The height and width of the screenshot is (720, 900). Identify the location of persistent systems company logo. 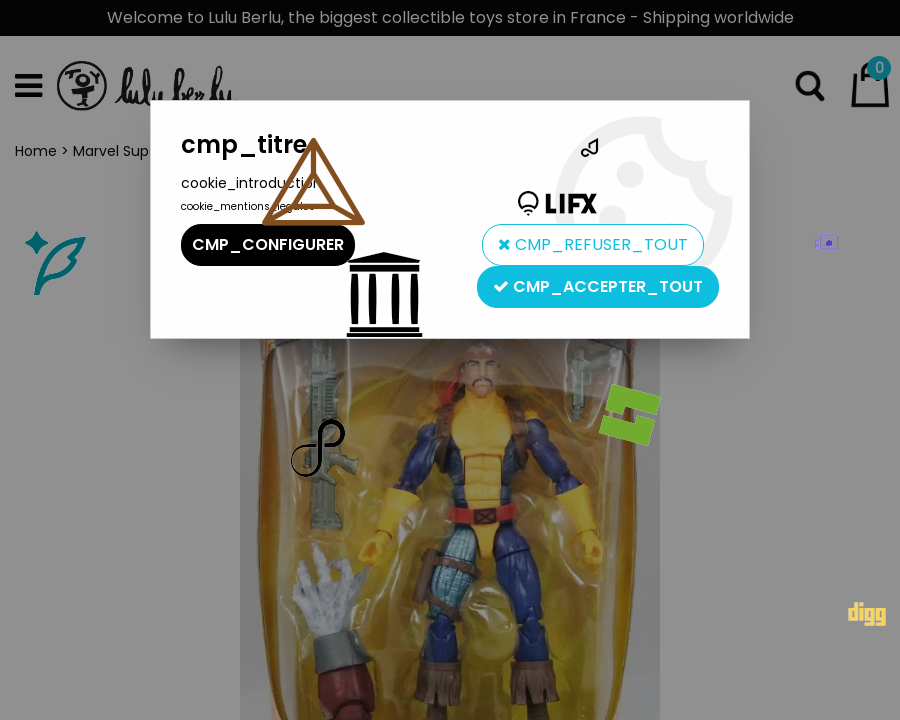
(318, 448).